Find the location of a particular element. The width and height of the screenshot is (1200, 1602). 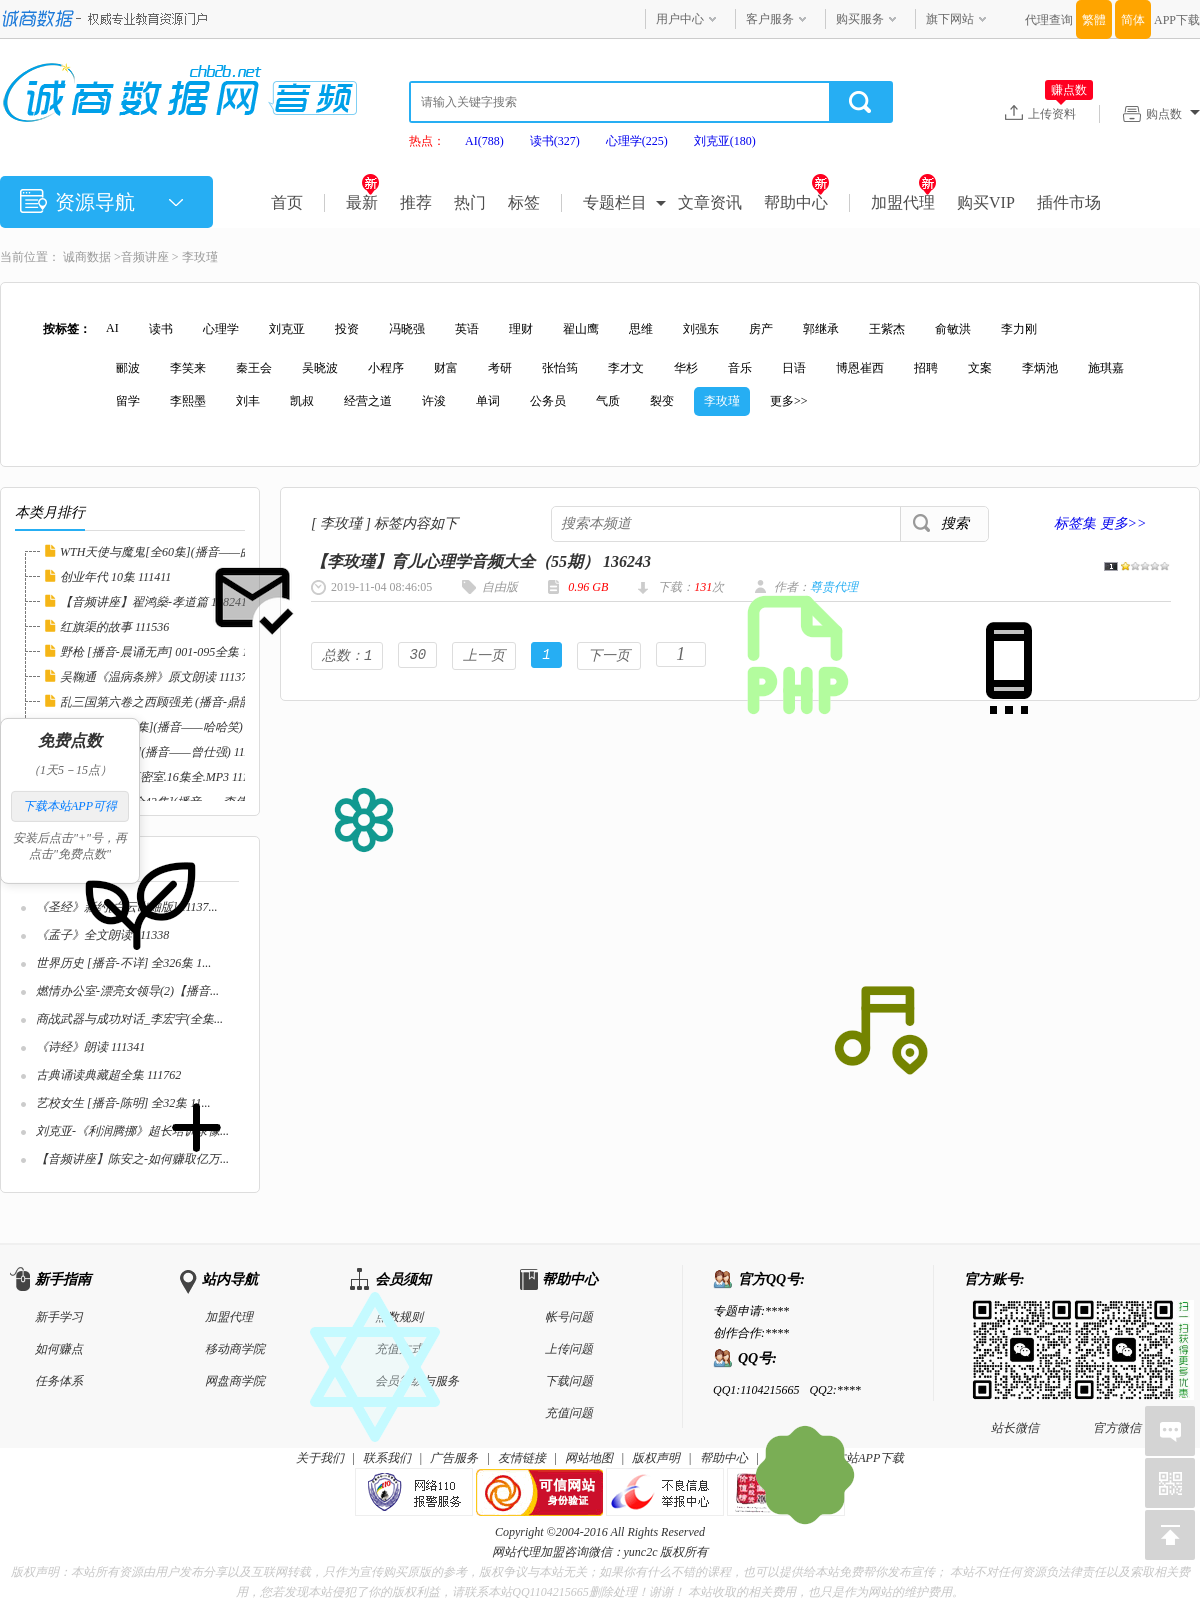

access mobile device settings is located at coordinates (1009, 668).